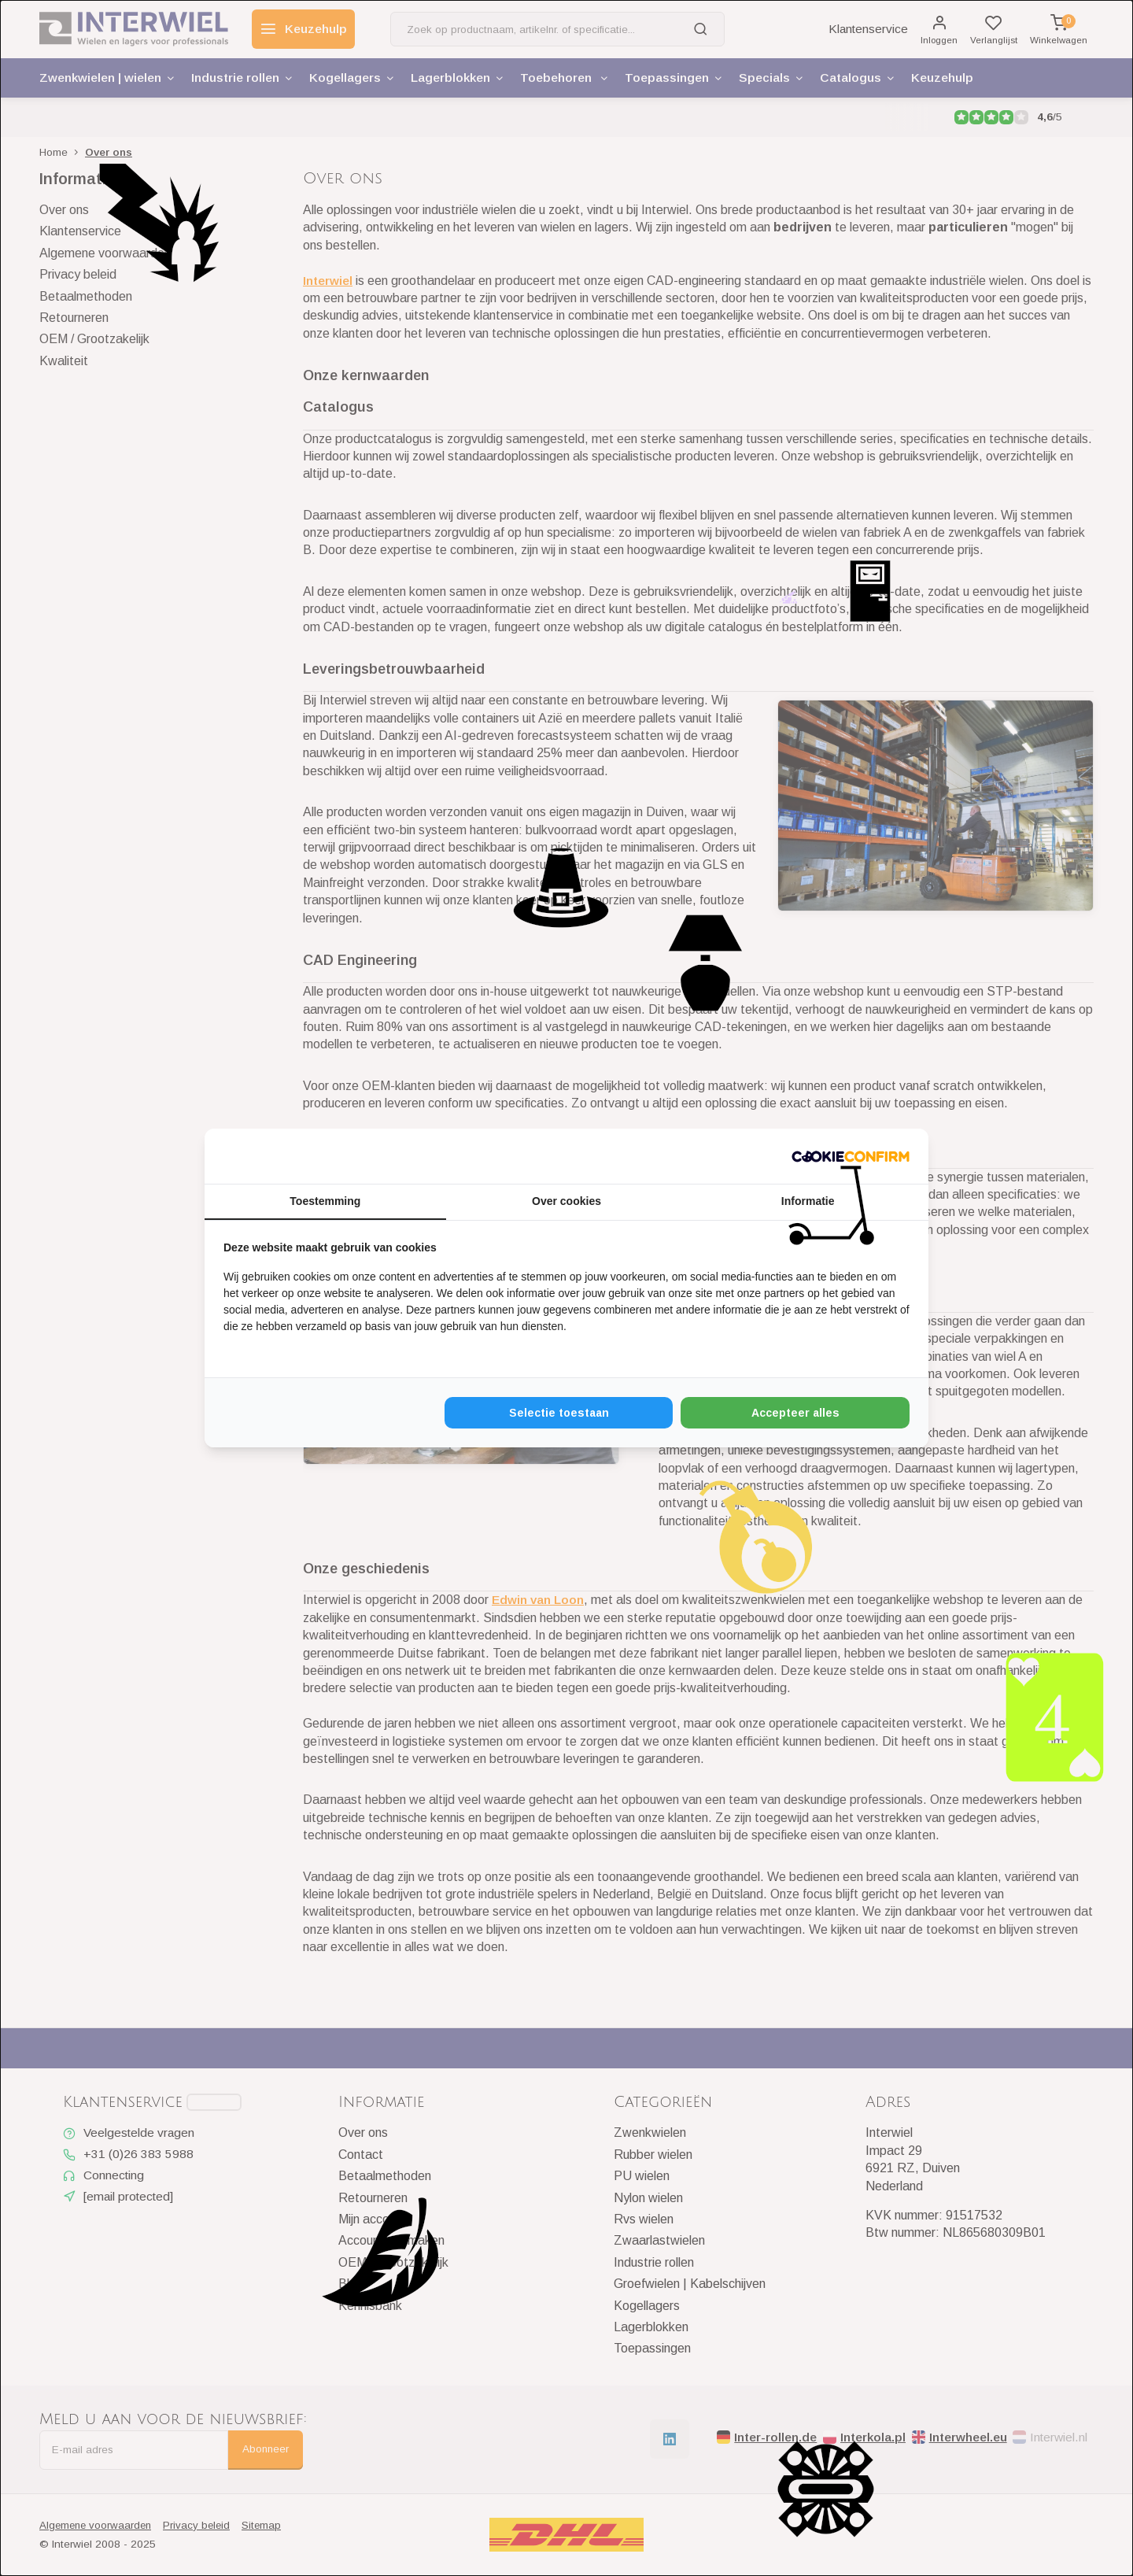 The image size is (1133, 2576). What do you see at coordinates (825, 2489) in the screenshot?
I see `decorative tribal or aztec-style game badge` at bounding box center [825, 2489].